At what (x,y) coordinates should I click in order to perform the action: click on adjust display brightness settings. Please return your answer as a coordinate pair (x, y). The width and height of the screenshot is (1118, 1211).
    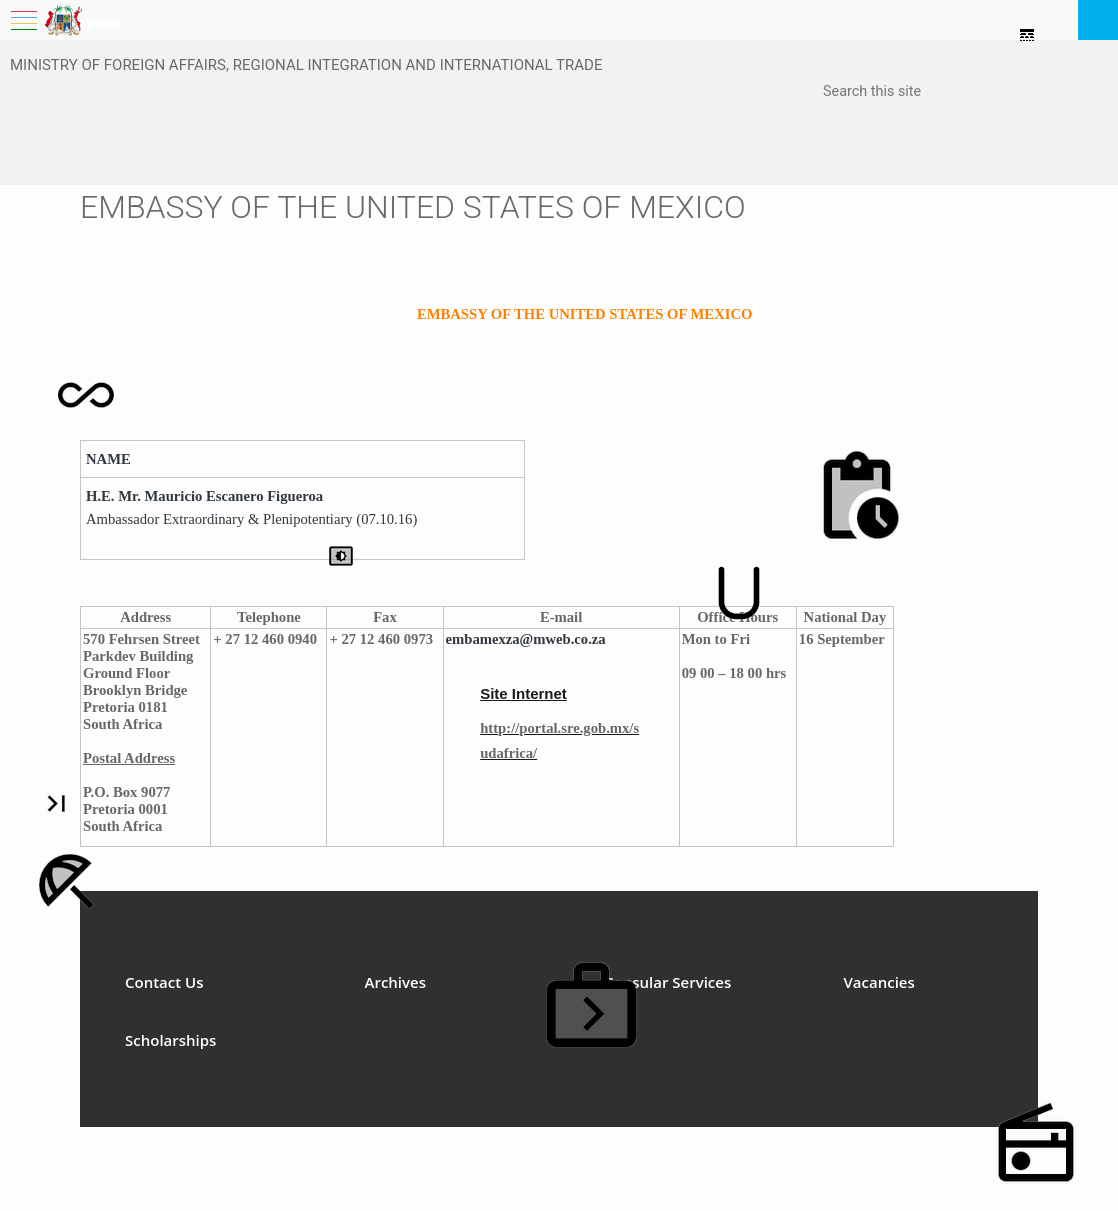
    Looking at the image, I should click on (341, 556).